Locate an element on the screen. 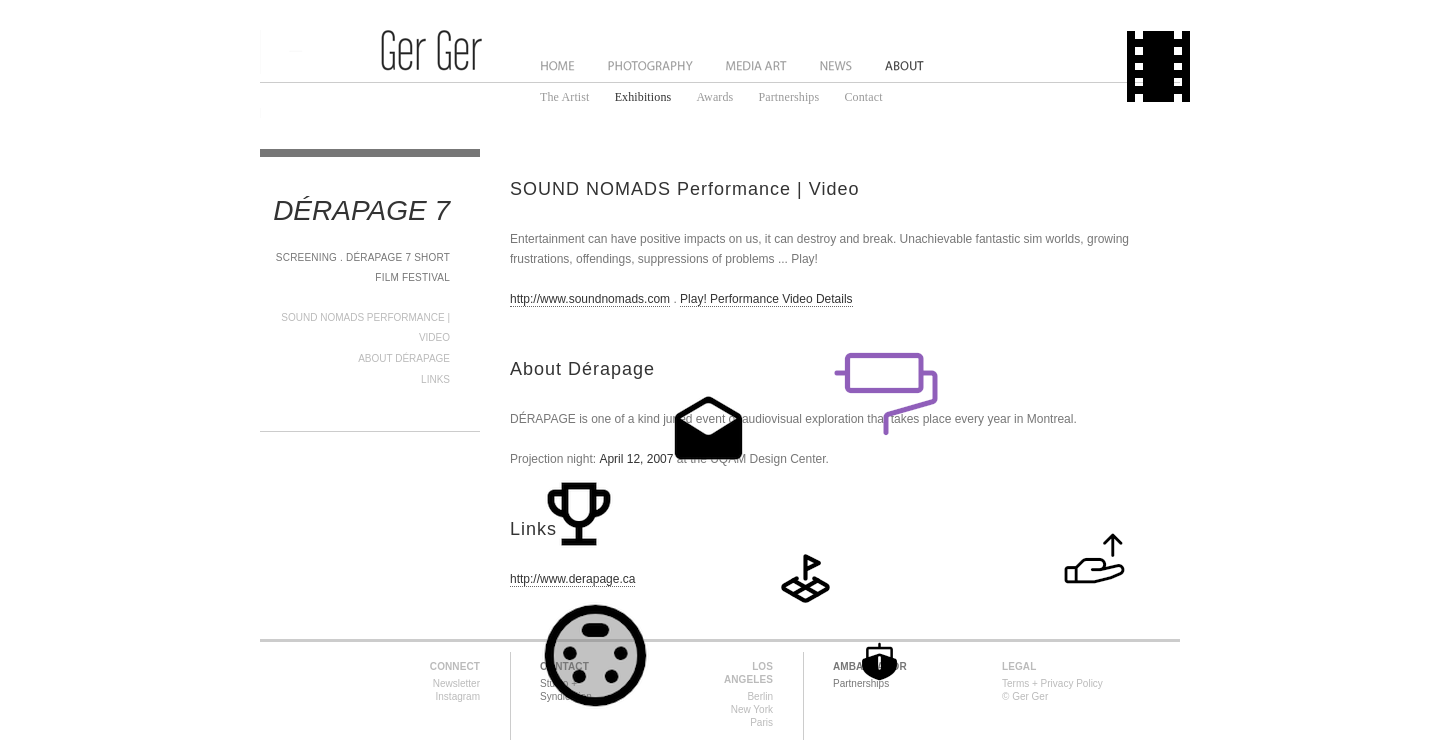 The image size is (1440, 750). access paint or formatting tools is located at coordinates (886, 387).